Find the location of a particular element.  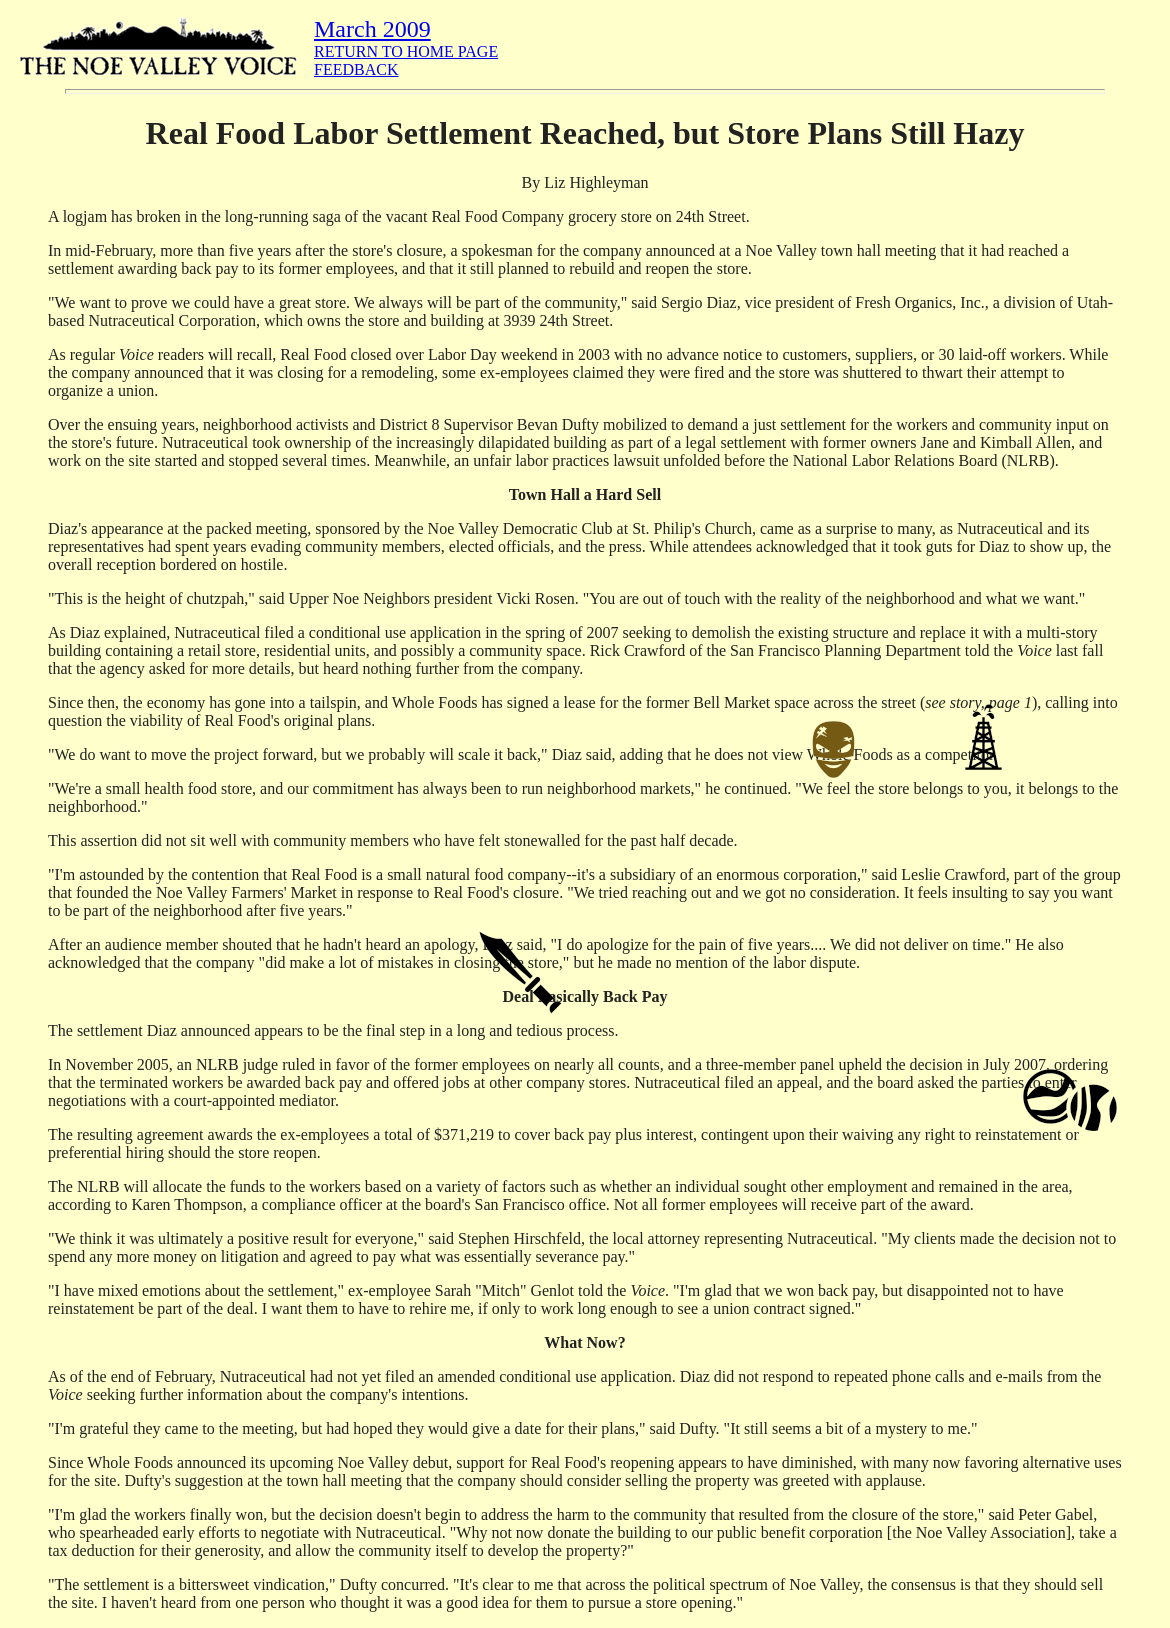

play a marble game is located at coordinates (1070, 1088).